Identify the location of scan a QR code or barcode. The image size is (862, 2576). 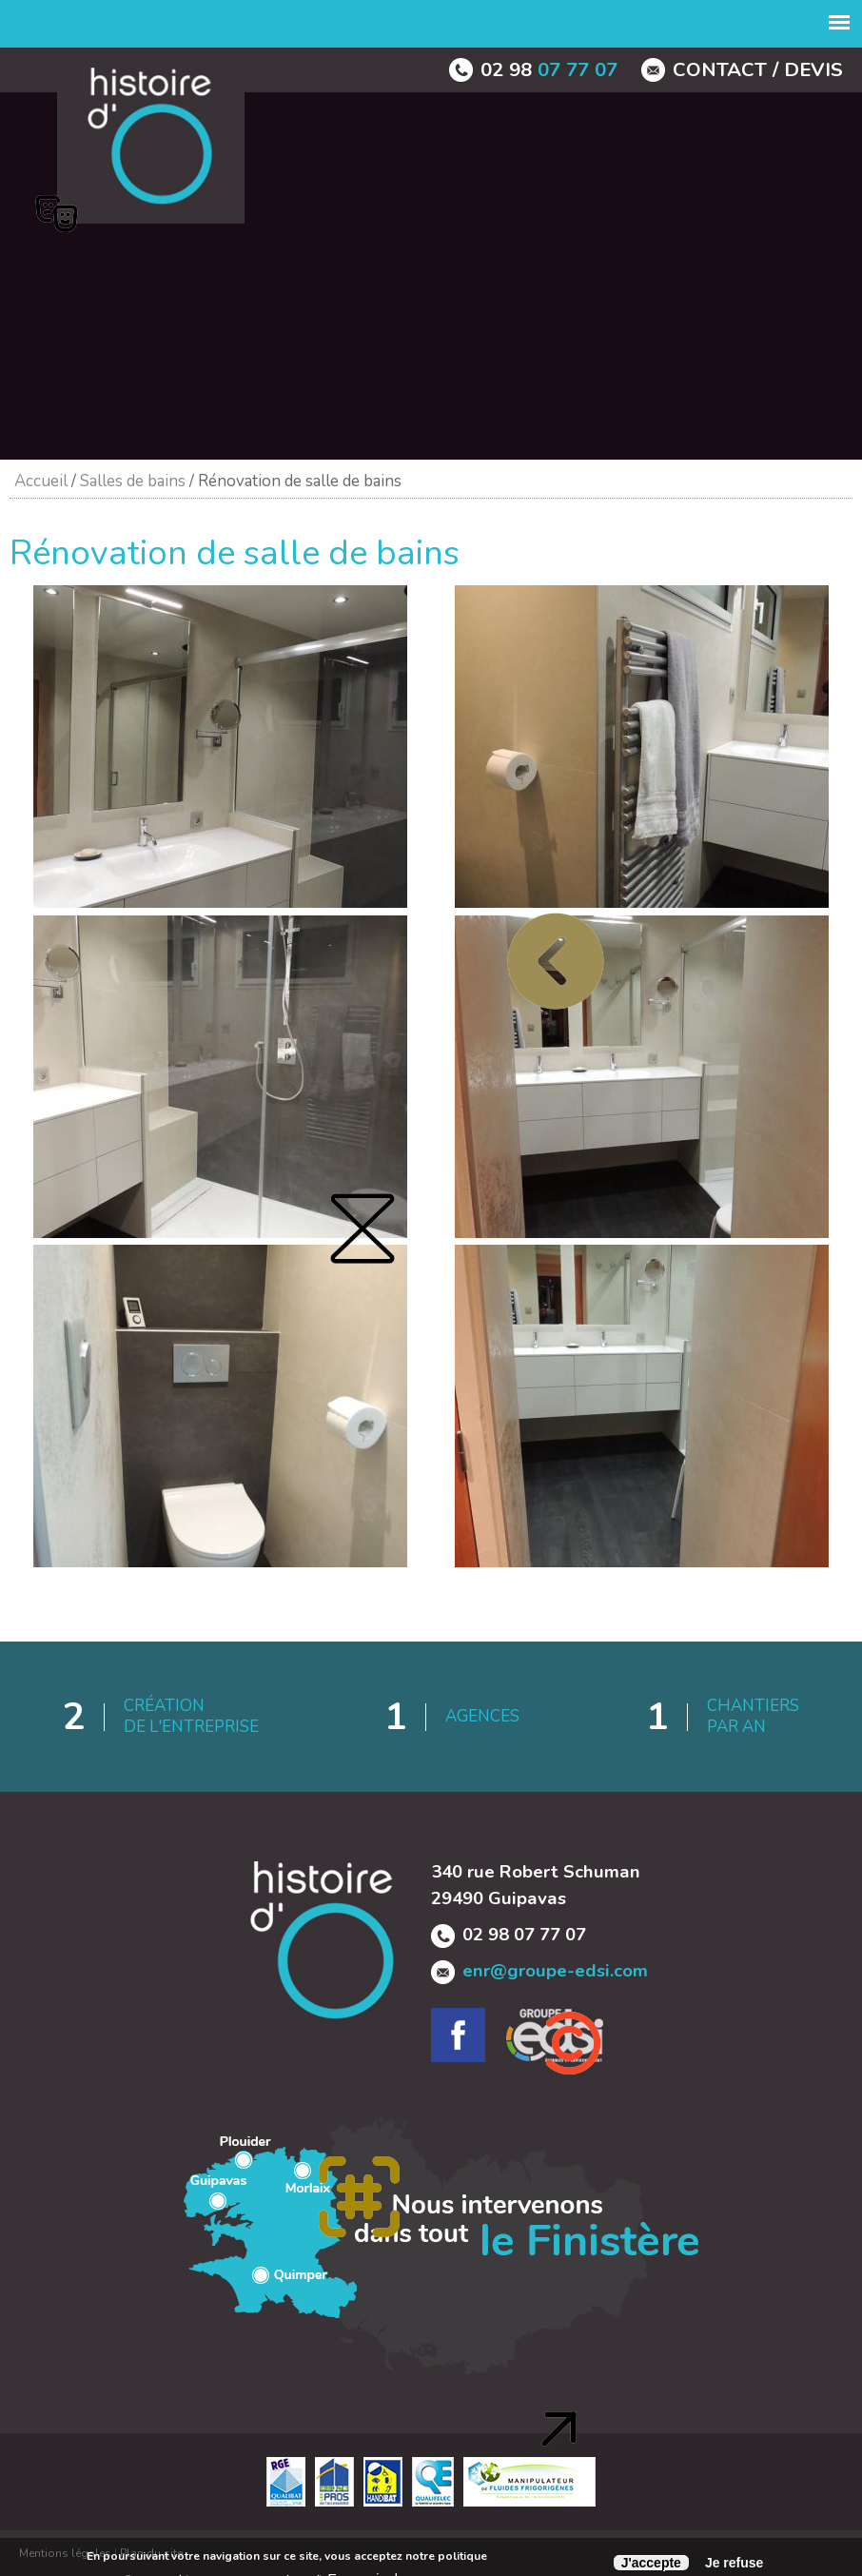
(359, 2196).